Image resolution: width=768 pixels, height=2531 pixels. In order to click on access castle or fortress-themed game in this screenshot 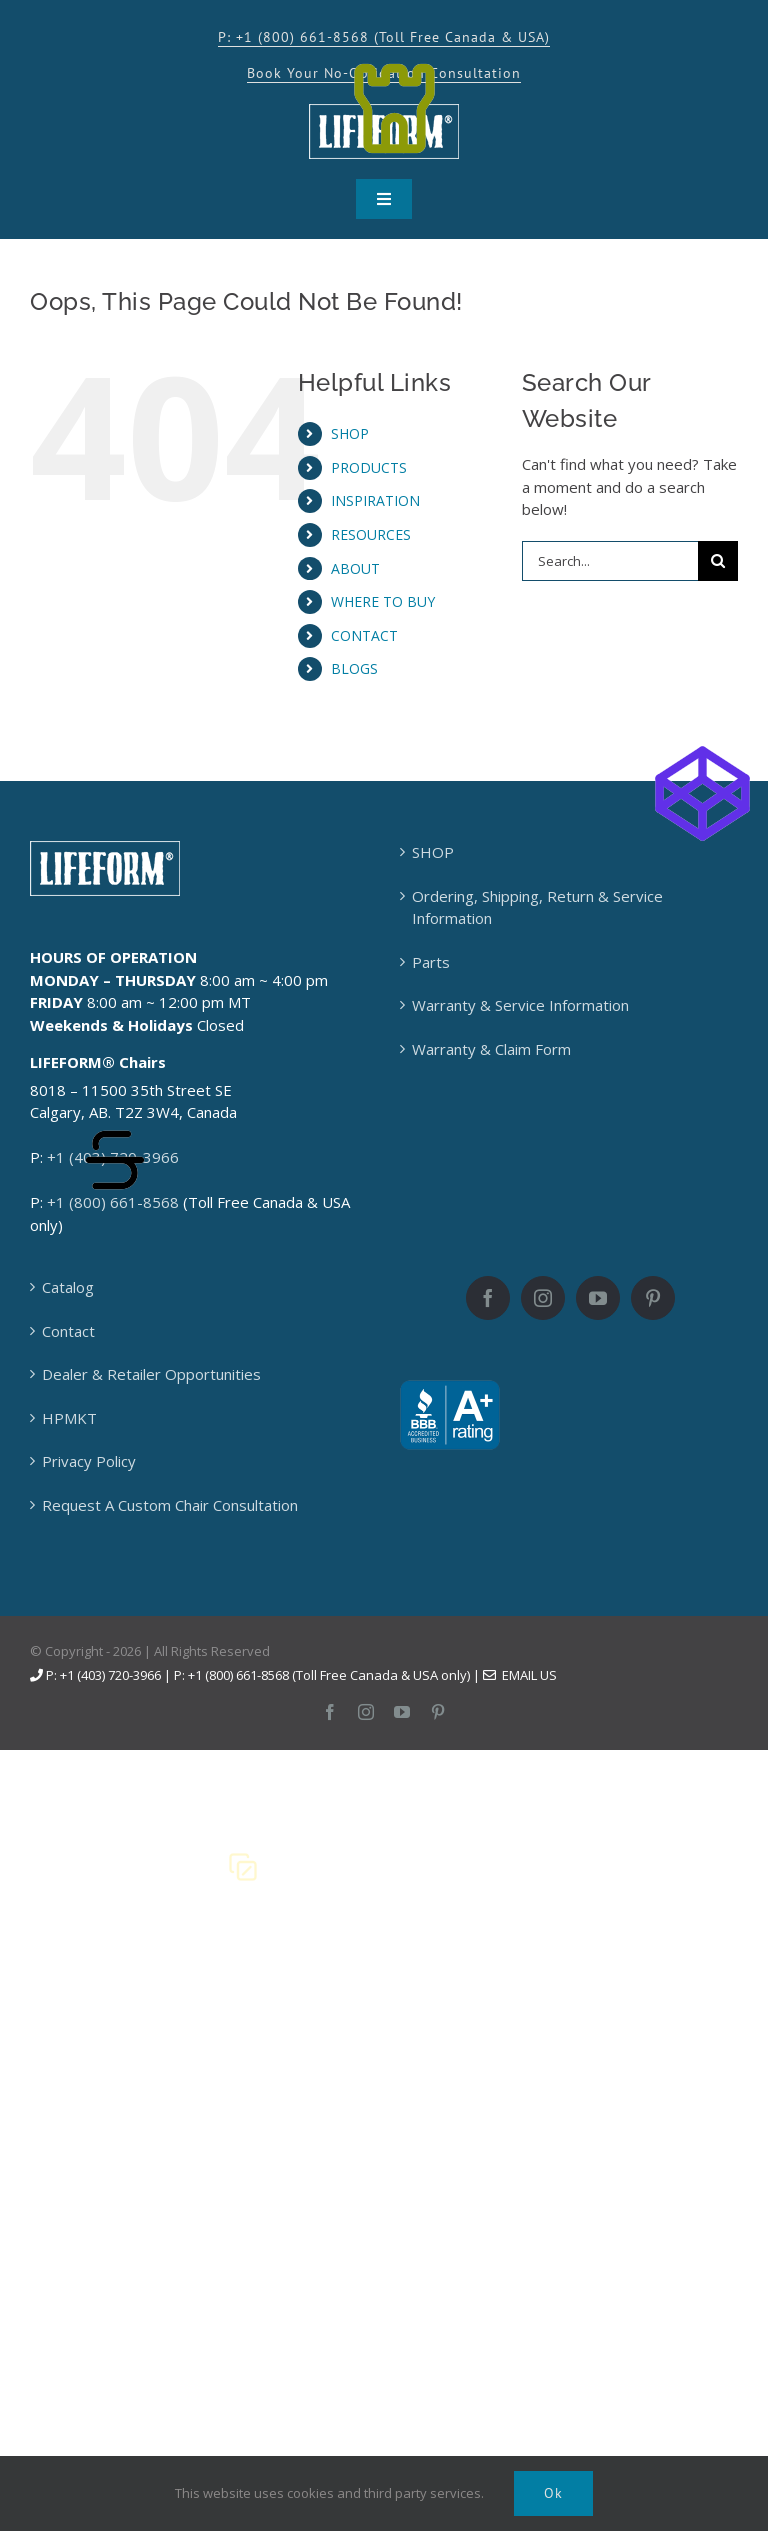, I will do `click(394, 108)`.